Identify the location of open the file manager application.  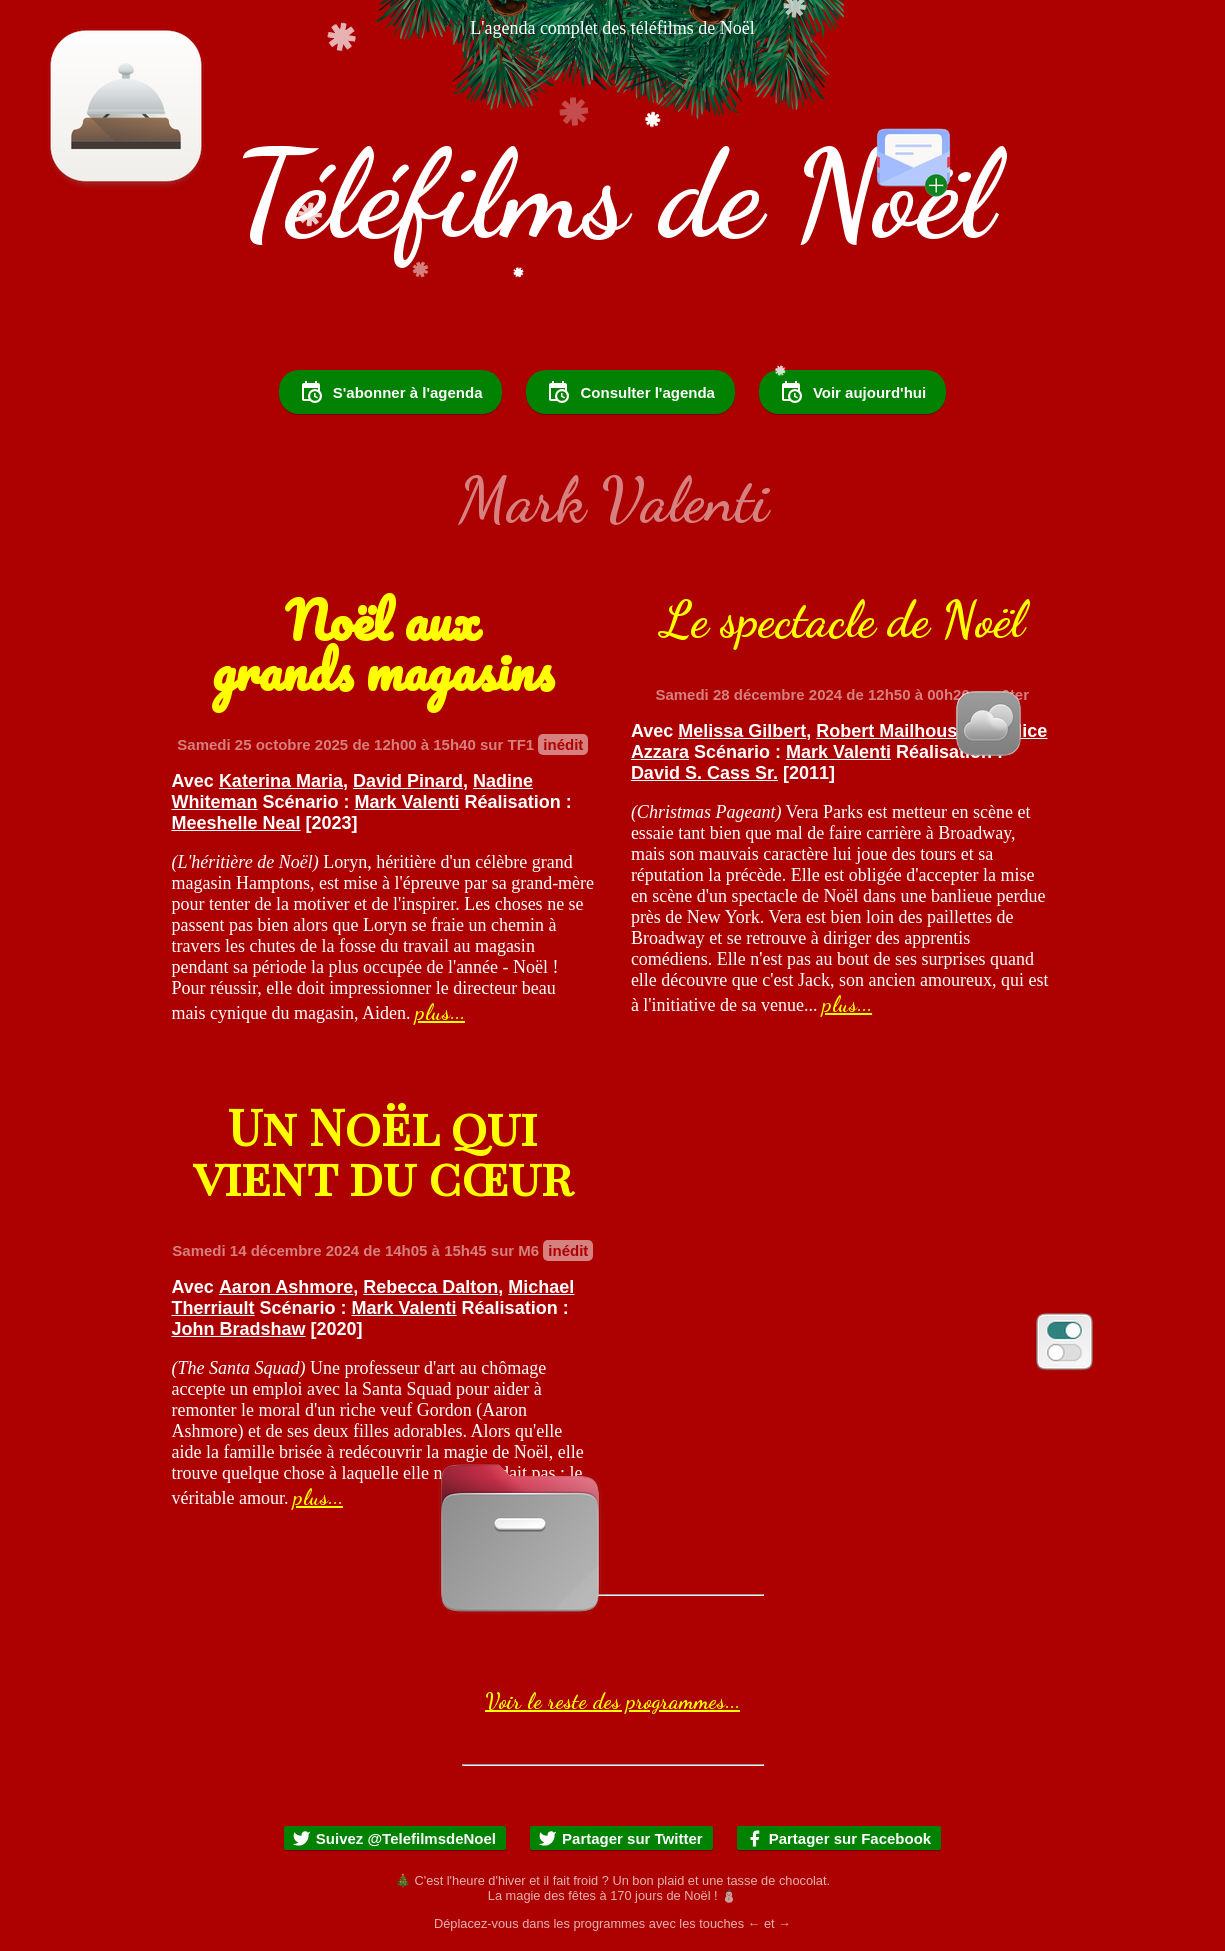
(520, 1538).